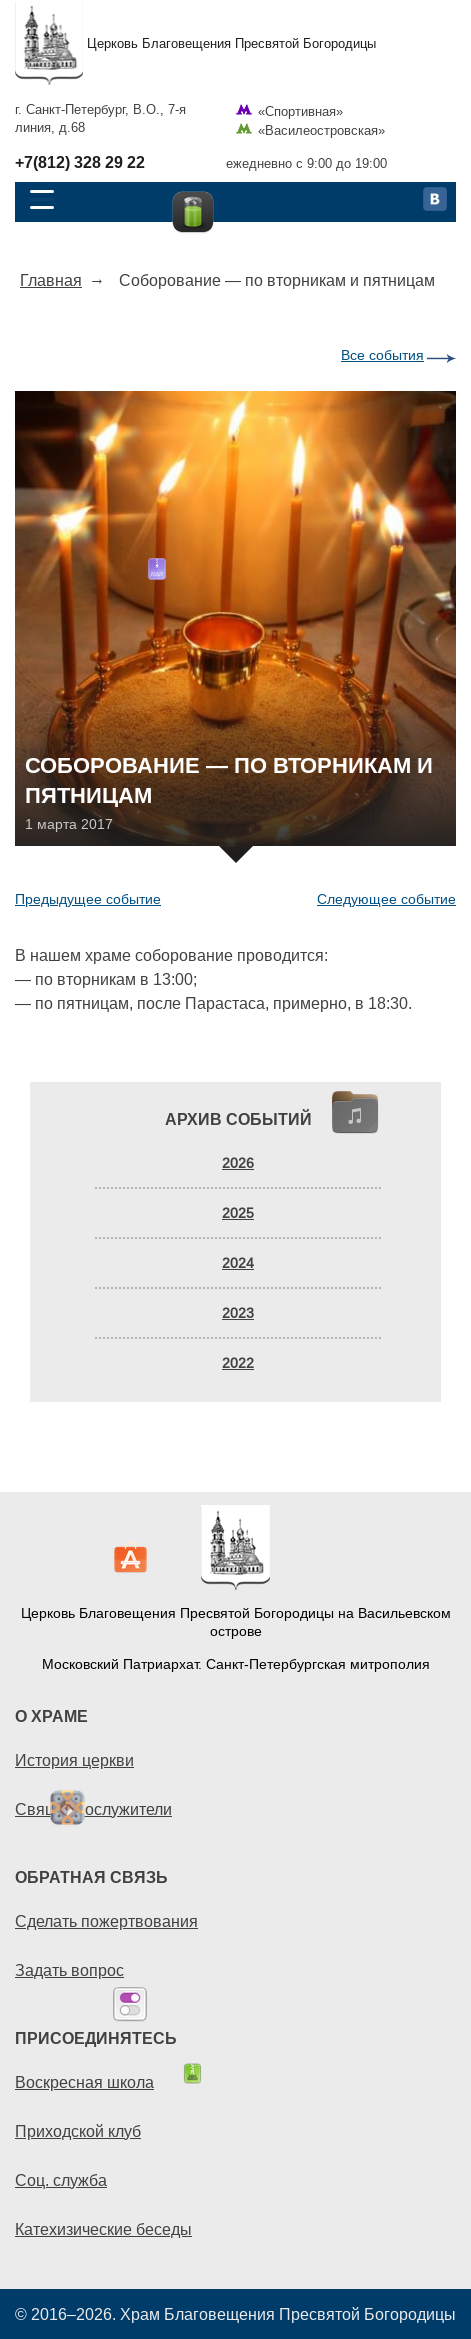 Image resolution: width=471 pixels, height=2339 pixels. What do you see at coordinates (157, 569) in the screenshot?
I see `a compressed RAR archive file` at bounding box center [157, 569].